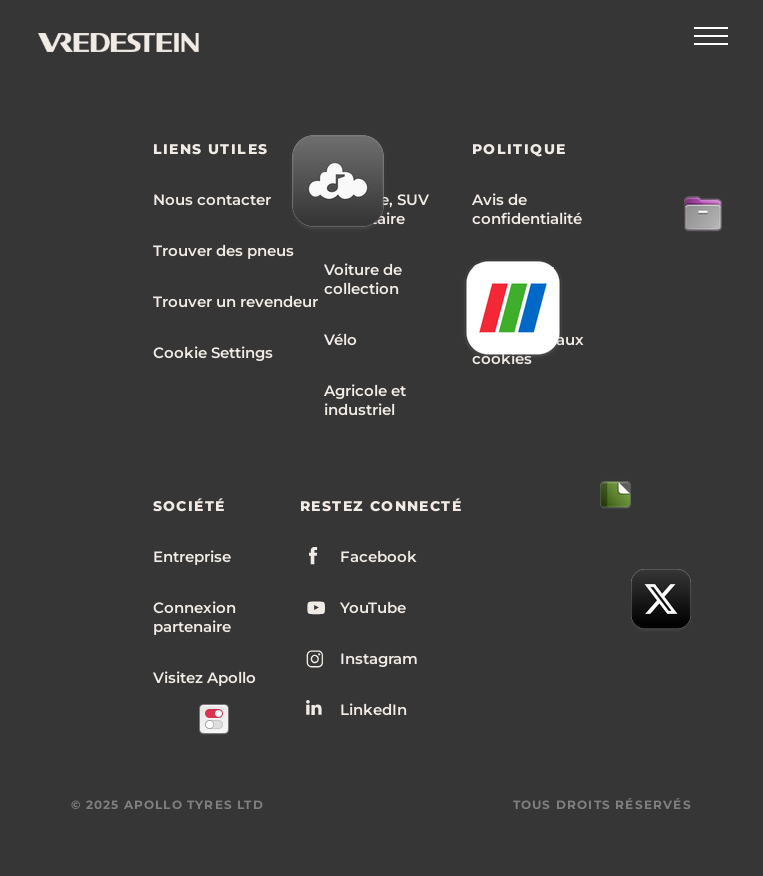 This screenshot has height=876, width=763. Describe the element at coordinates (703, 213) in the screenshot. I see `open the file manager application` at that location.